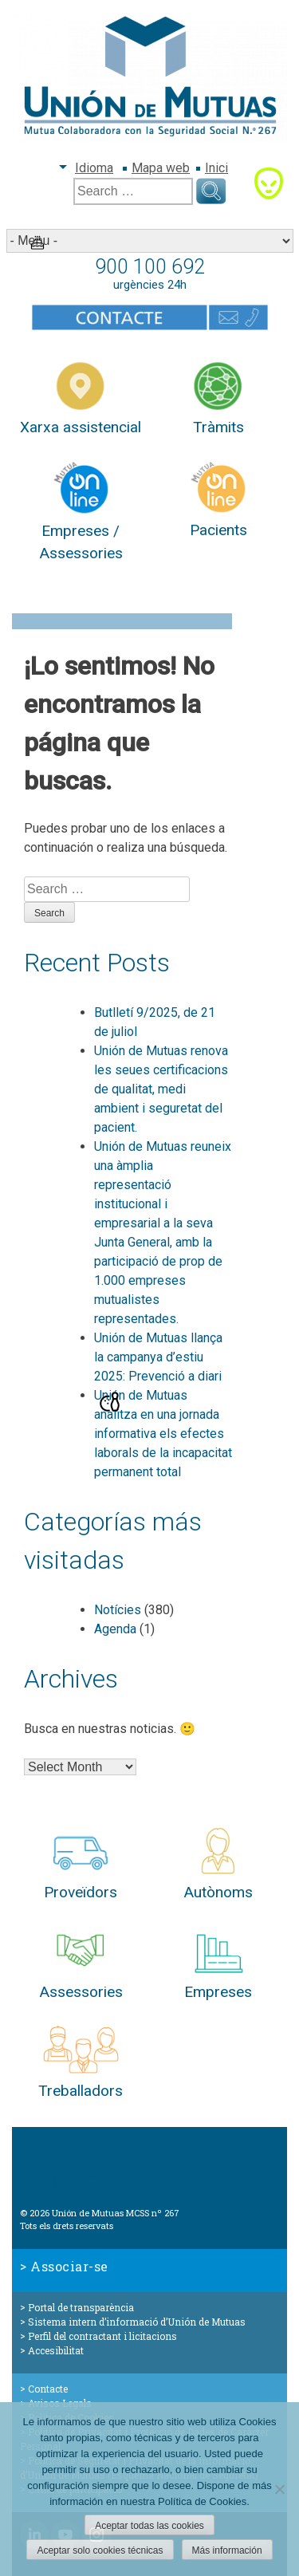 This screenshot has height=2576, width=299. What do you see at coordinates (269, 183) in the screenshot?
I see `indicates sci-fi or extraterrestrial content` at bounding box center [269, 183].